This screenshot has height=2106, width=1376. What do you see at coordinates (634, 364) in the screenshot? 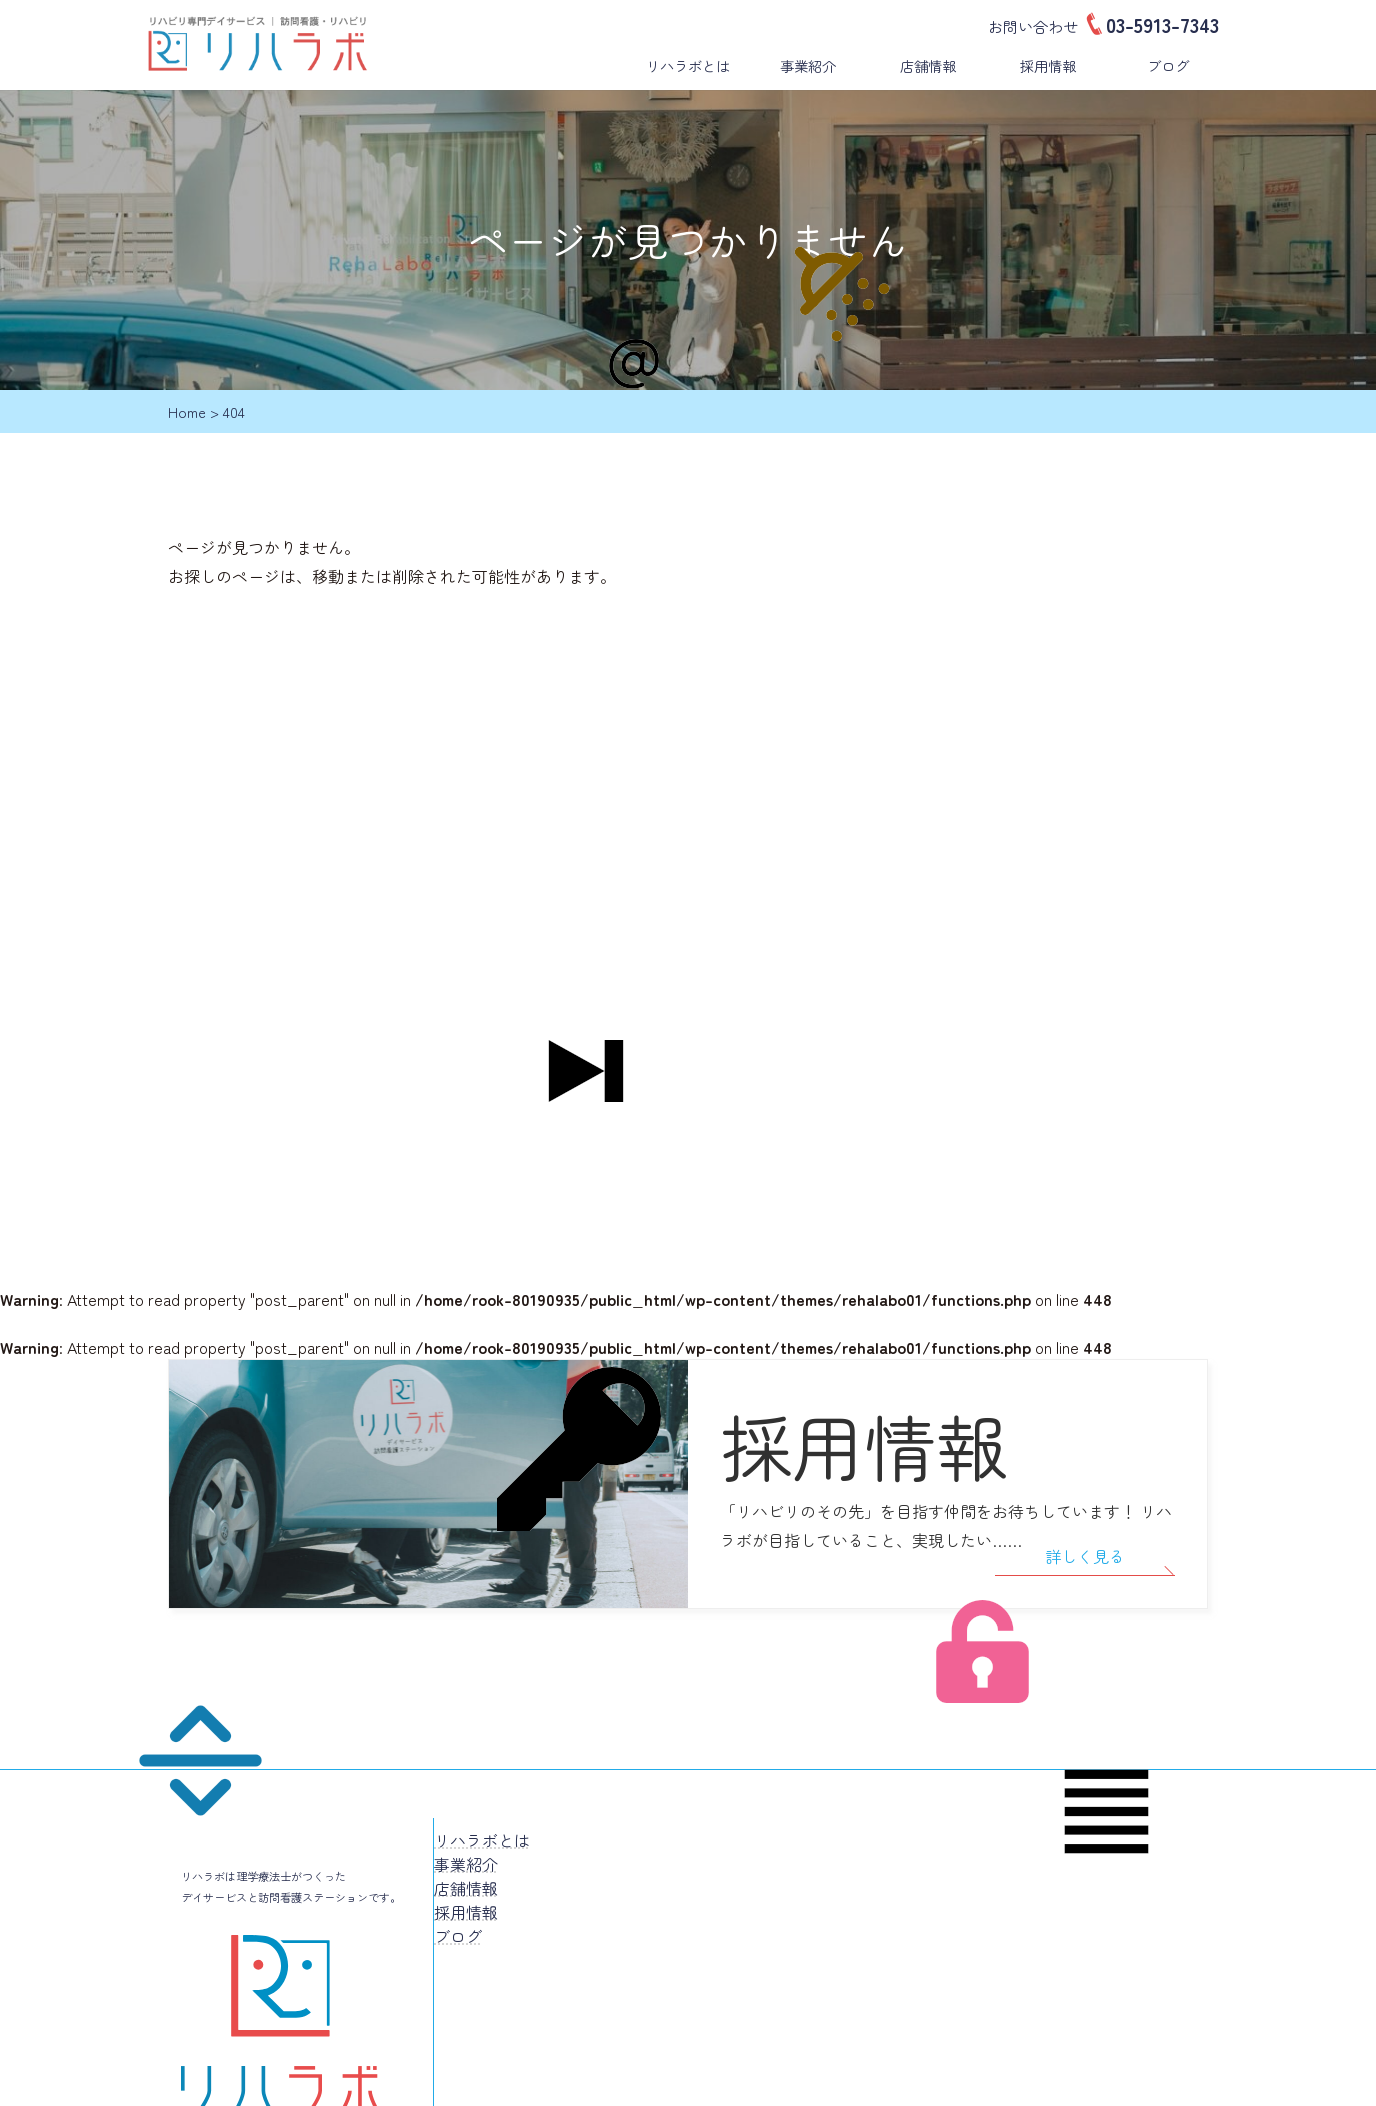
I see `mention a user in a post or comment` at bounding box center [634, 364].